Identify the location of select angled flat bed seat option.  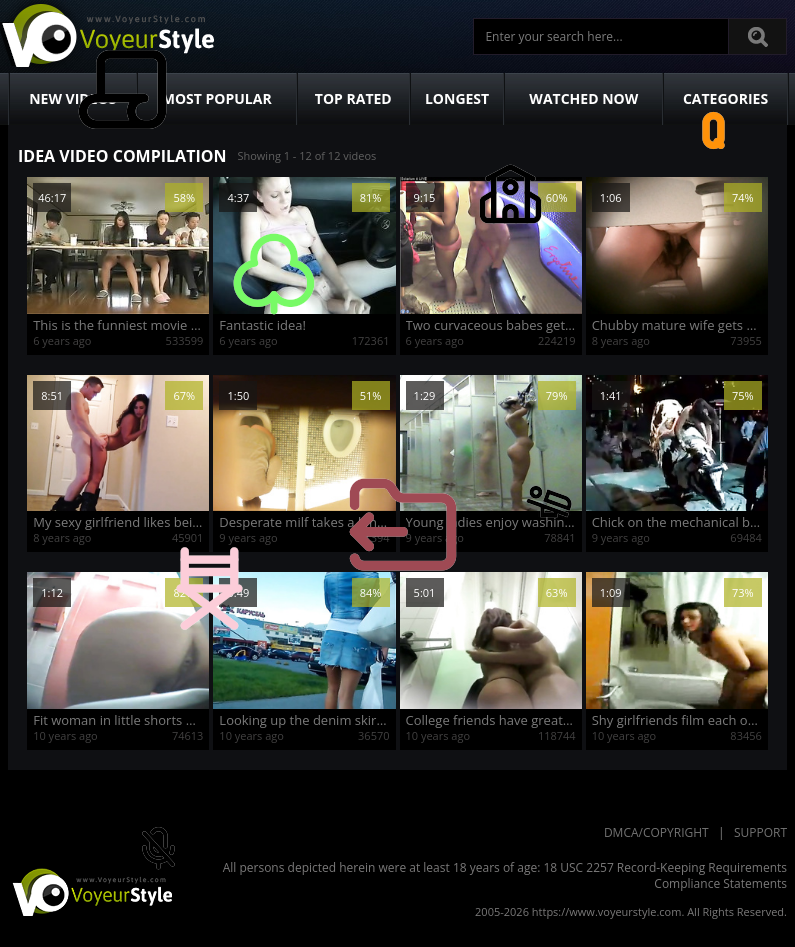
(549, 502).